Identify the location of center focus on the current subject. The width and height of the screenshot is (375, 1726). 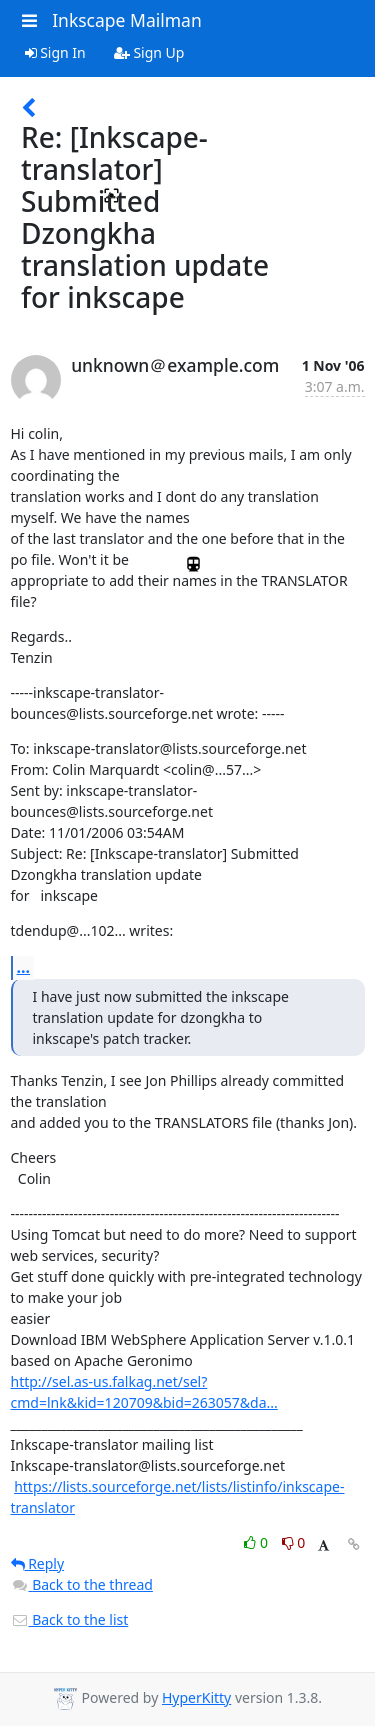
(111, 195).